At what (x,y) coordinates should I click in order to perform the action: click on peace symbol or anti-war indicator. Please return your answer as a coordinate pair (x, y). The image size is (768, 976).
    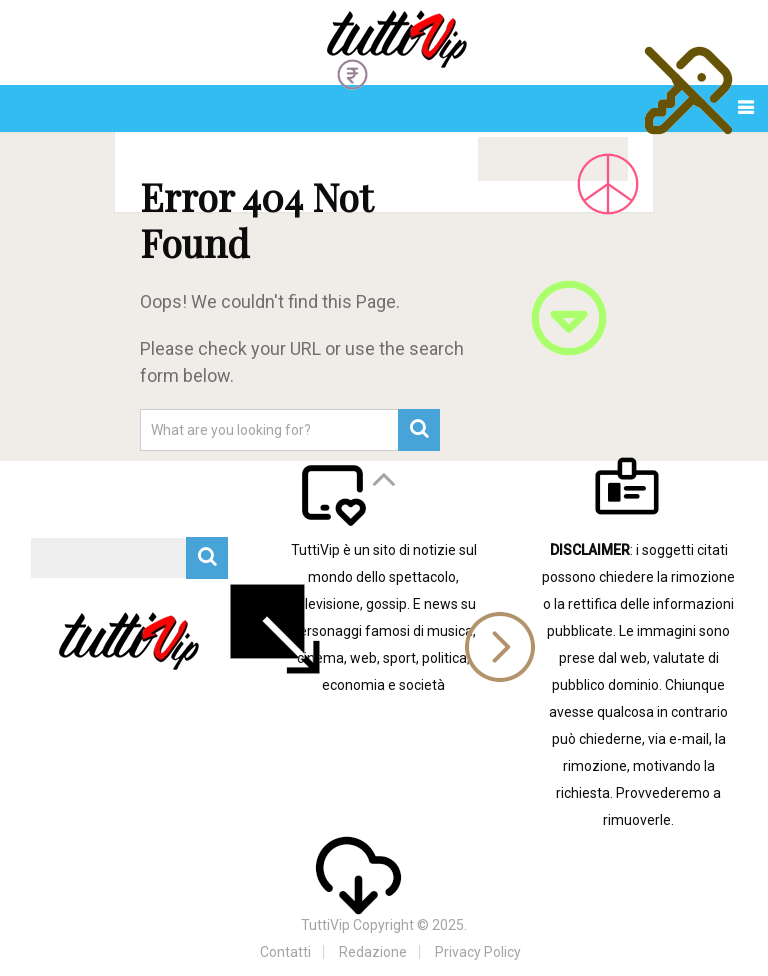
    Looking at the image, I should click on (608, 184).